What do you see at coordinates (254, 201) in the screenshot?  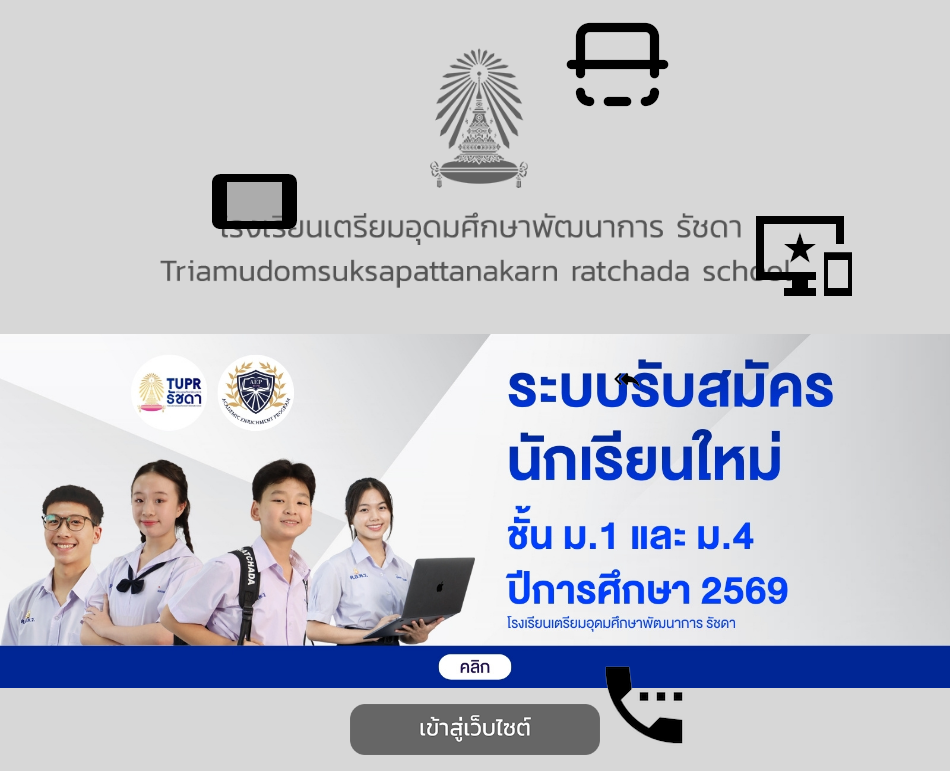 I see `switch to landscape orientation` at bounding box center [254, 201].